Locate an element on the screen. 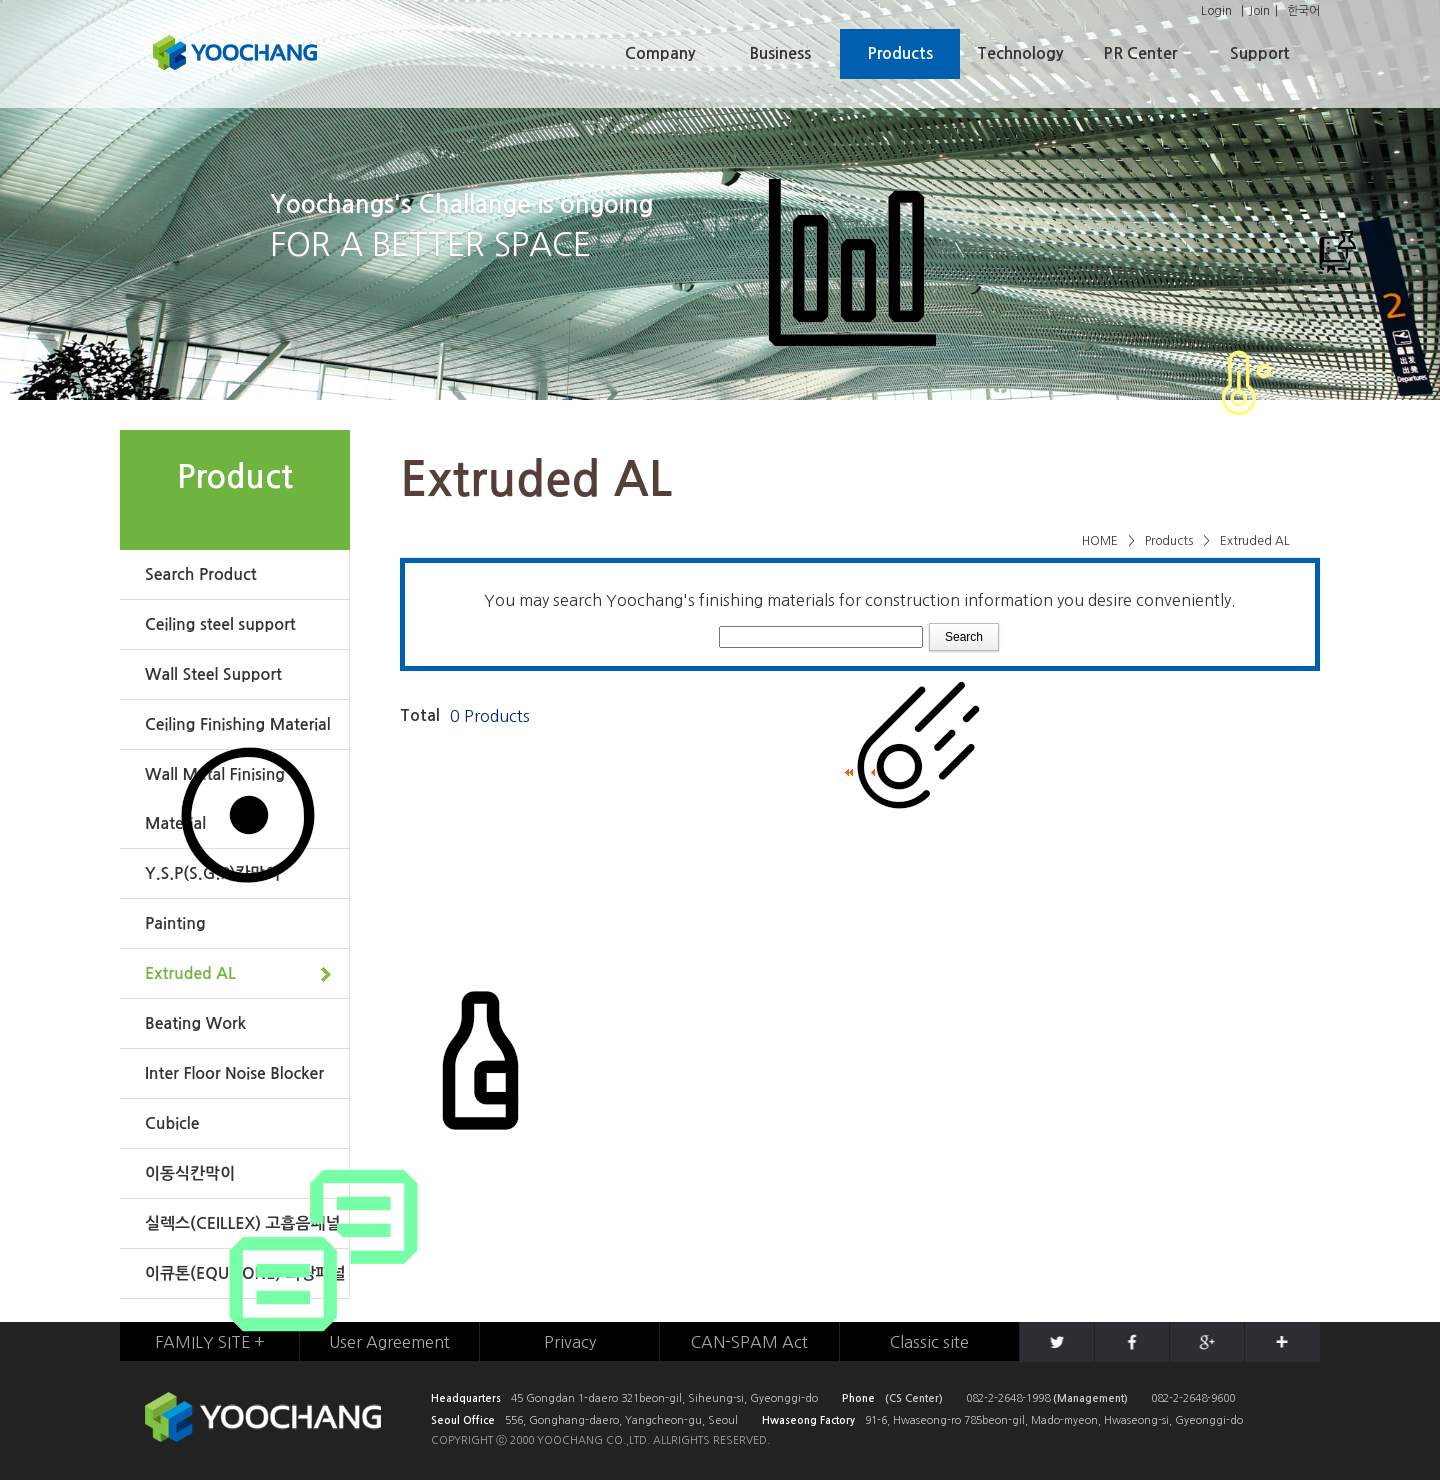 The width and height of the screenshot is (1440, 1480). view analytics or statistics is located at coordinates (852, 274).